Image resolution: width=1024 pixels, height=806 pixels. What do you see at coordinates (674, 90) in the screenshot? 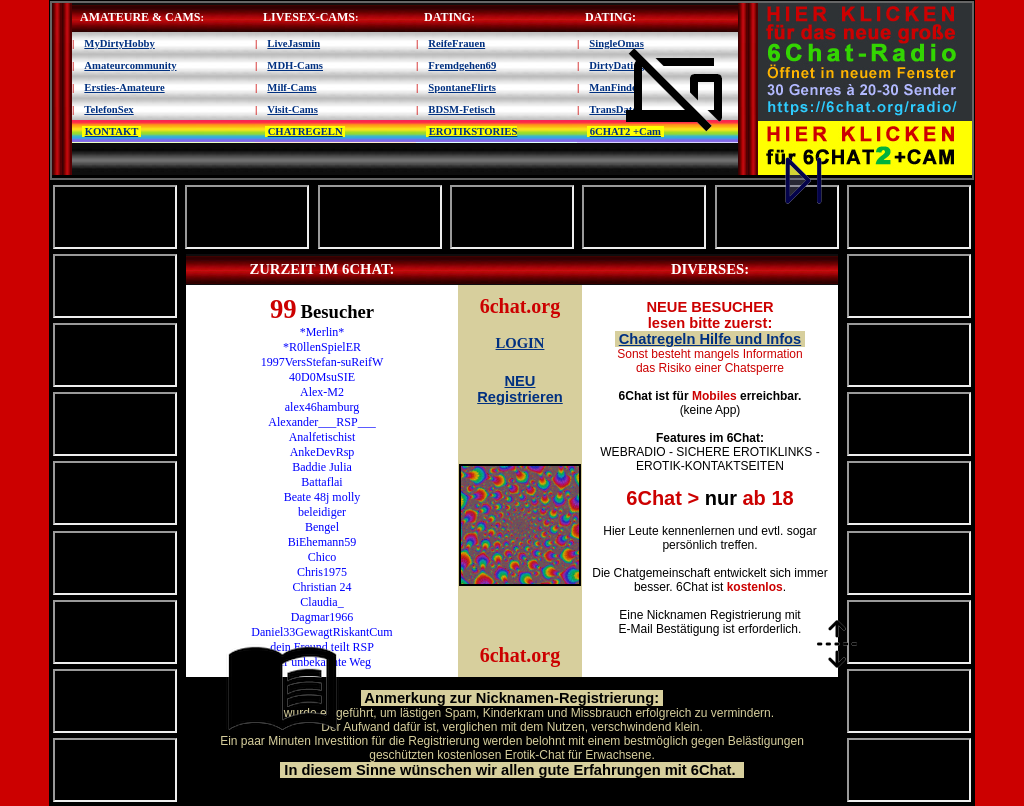
I see `device connection unavailable or disabled` at bounding box center [674, 90].